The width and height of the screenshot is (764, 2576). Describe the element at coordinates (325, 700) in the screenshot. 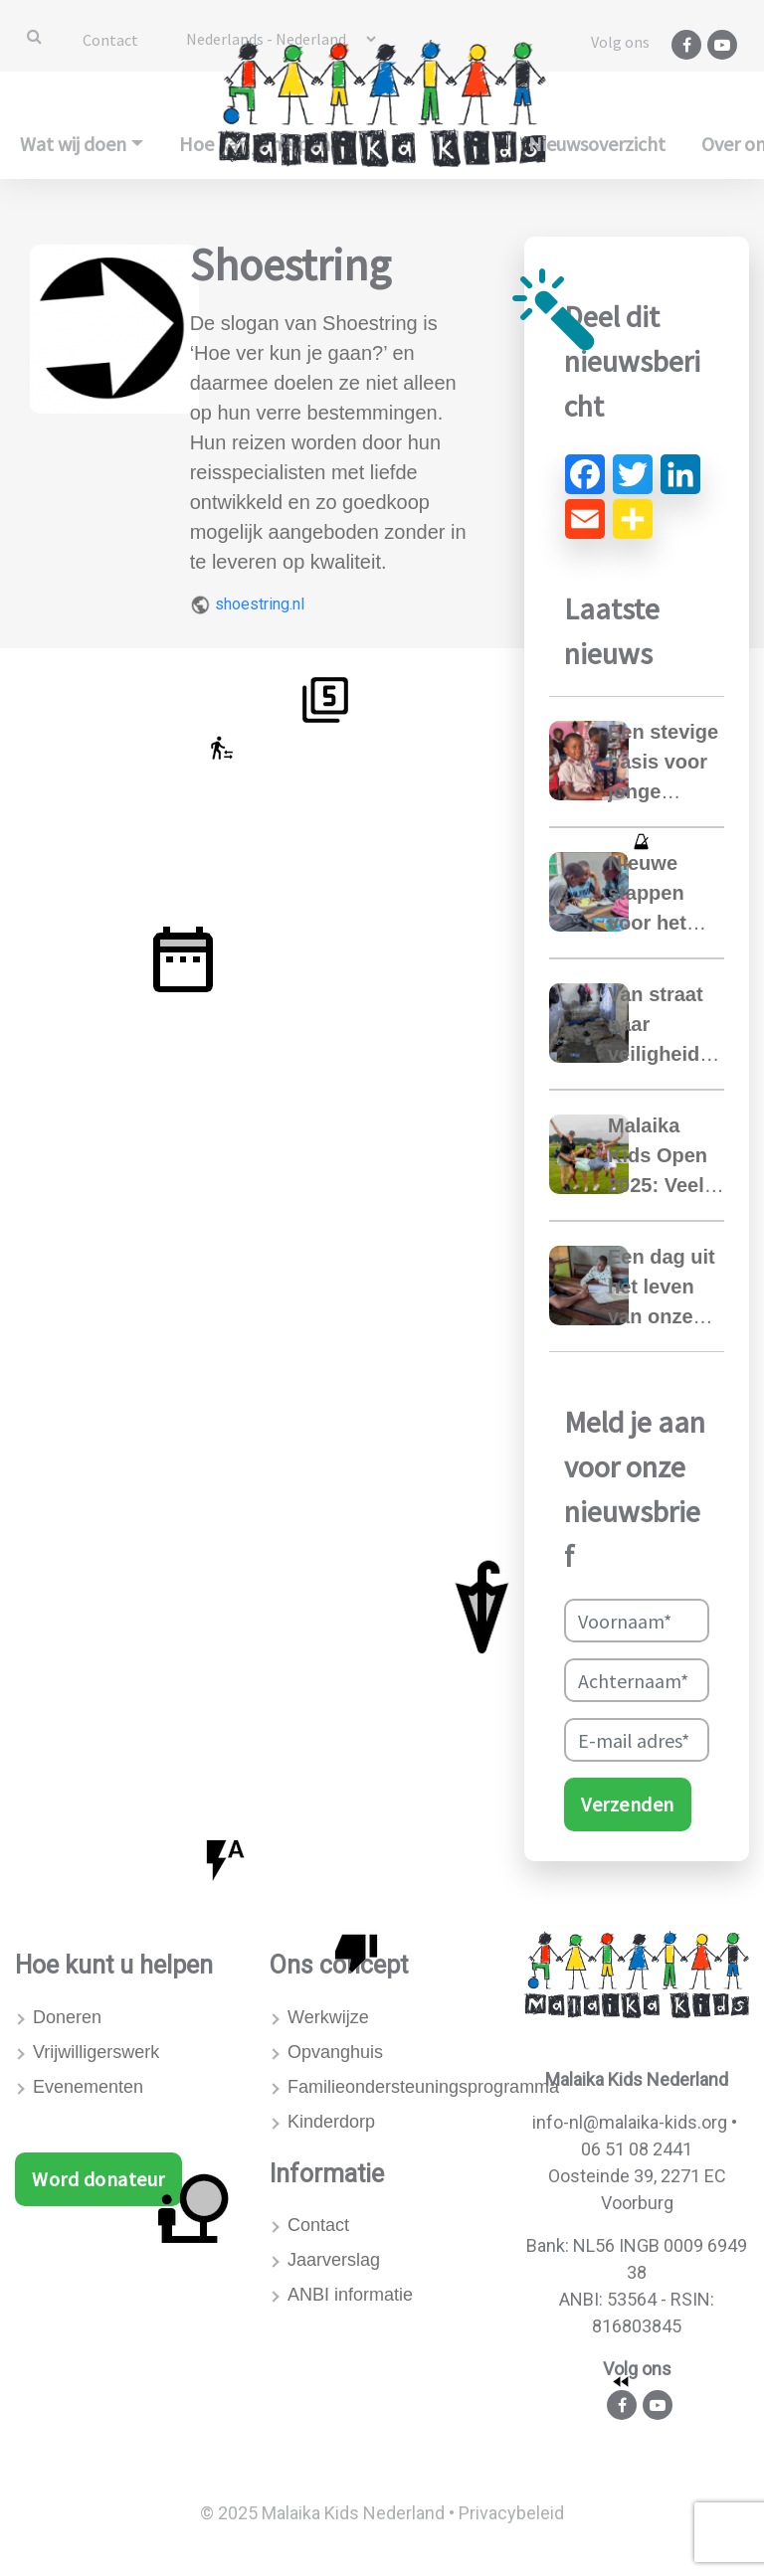

I see `indicates 5 items or layers selected` at that location.